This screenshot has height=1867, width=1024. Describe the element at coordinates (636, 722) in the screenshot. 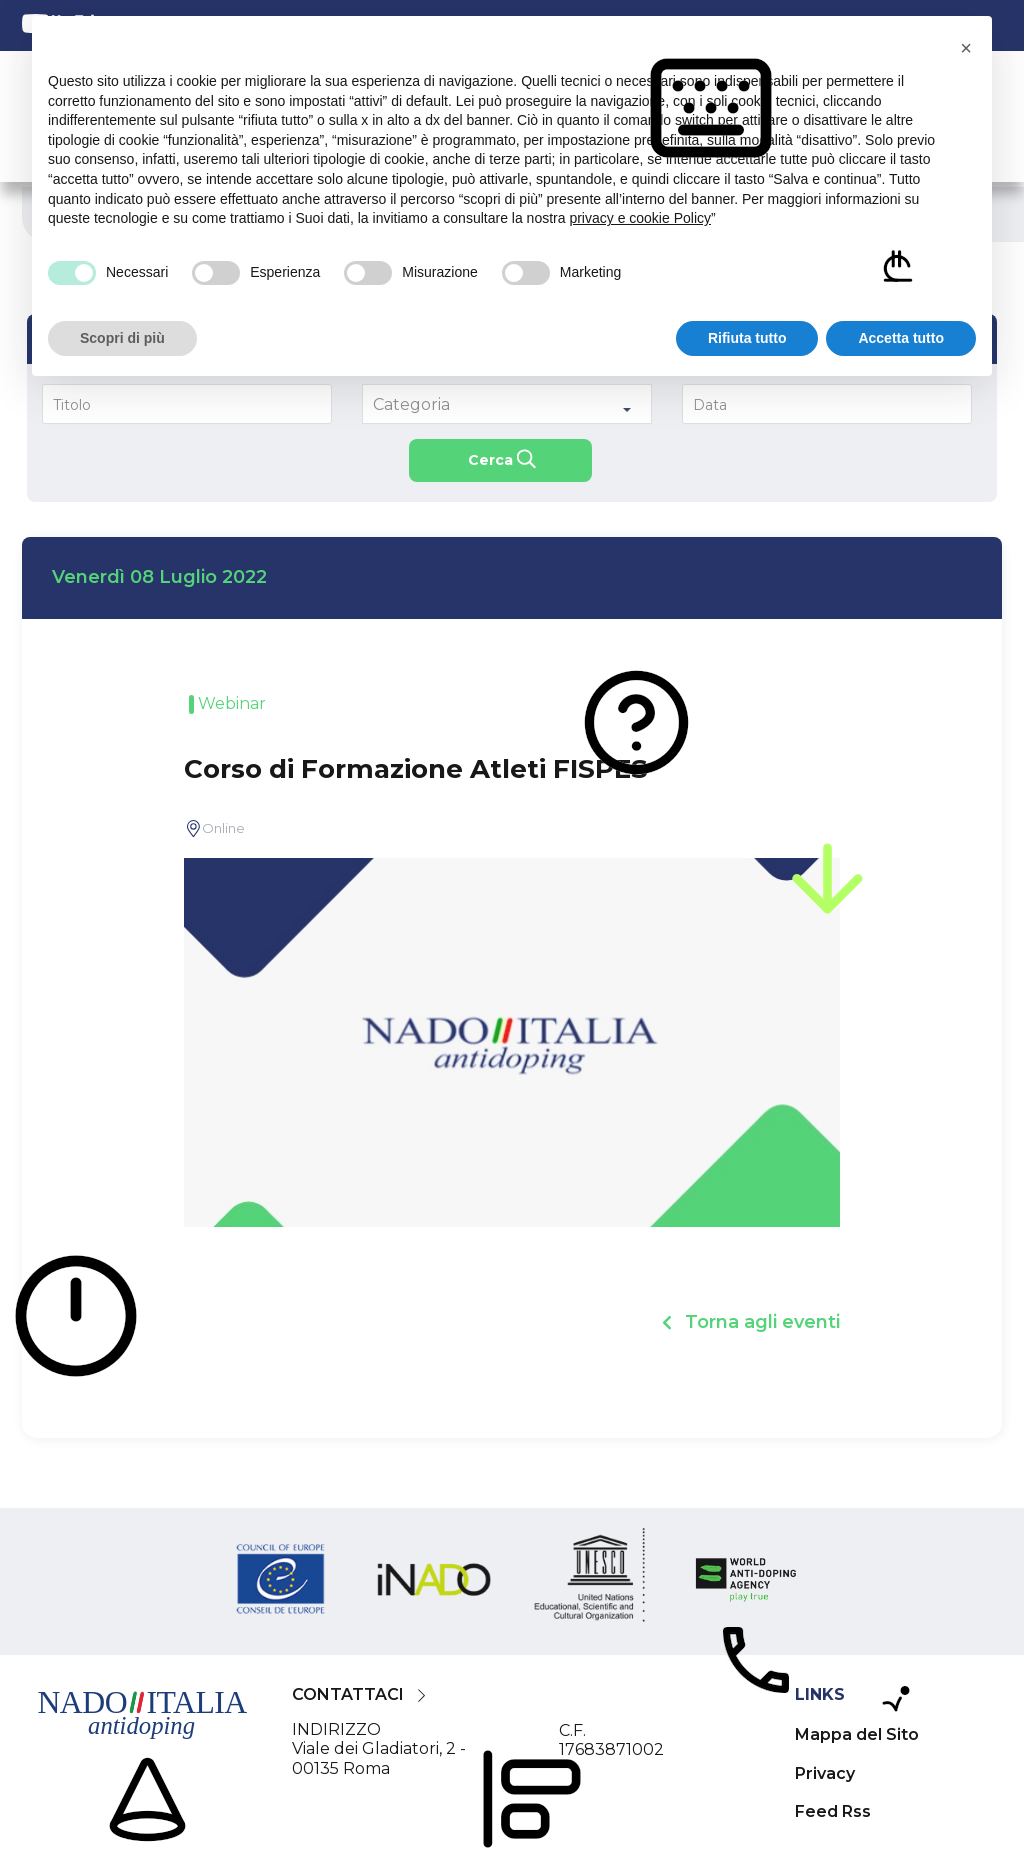

I see `access help or support information` at that location.